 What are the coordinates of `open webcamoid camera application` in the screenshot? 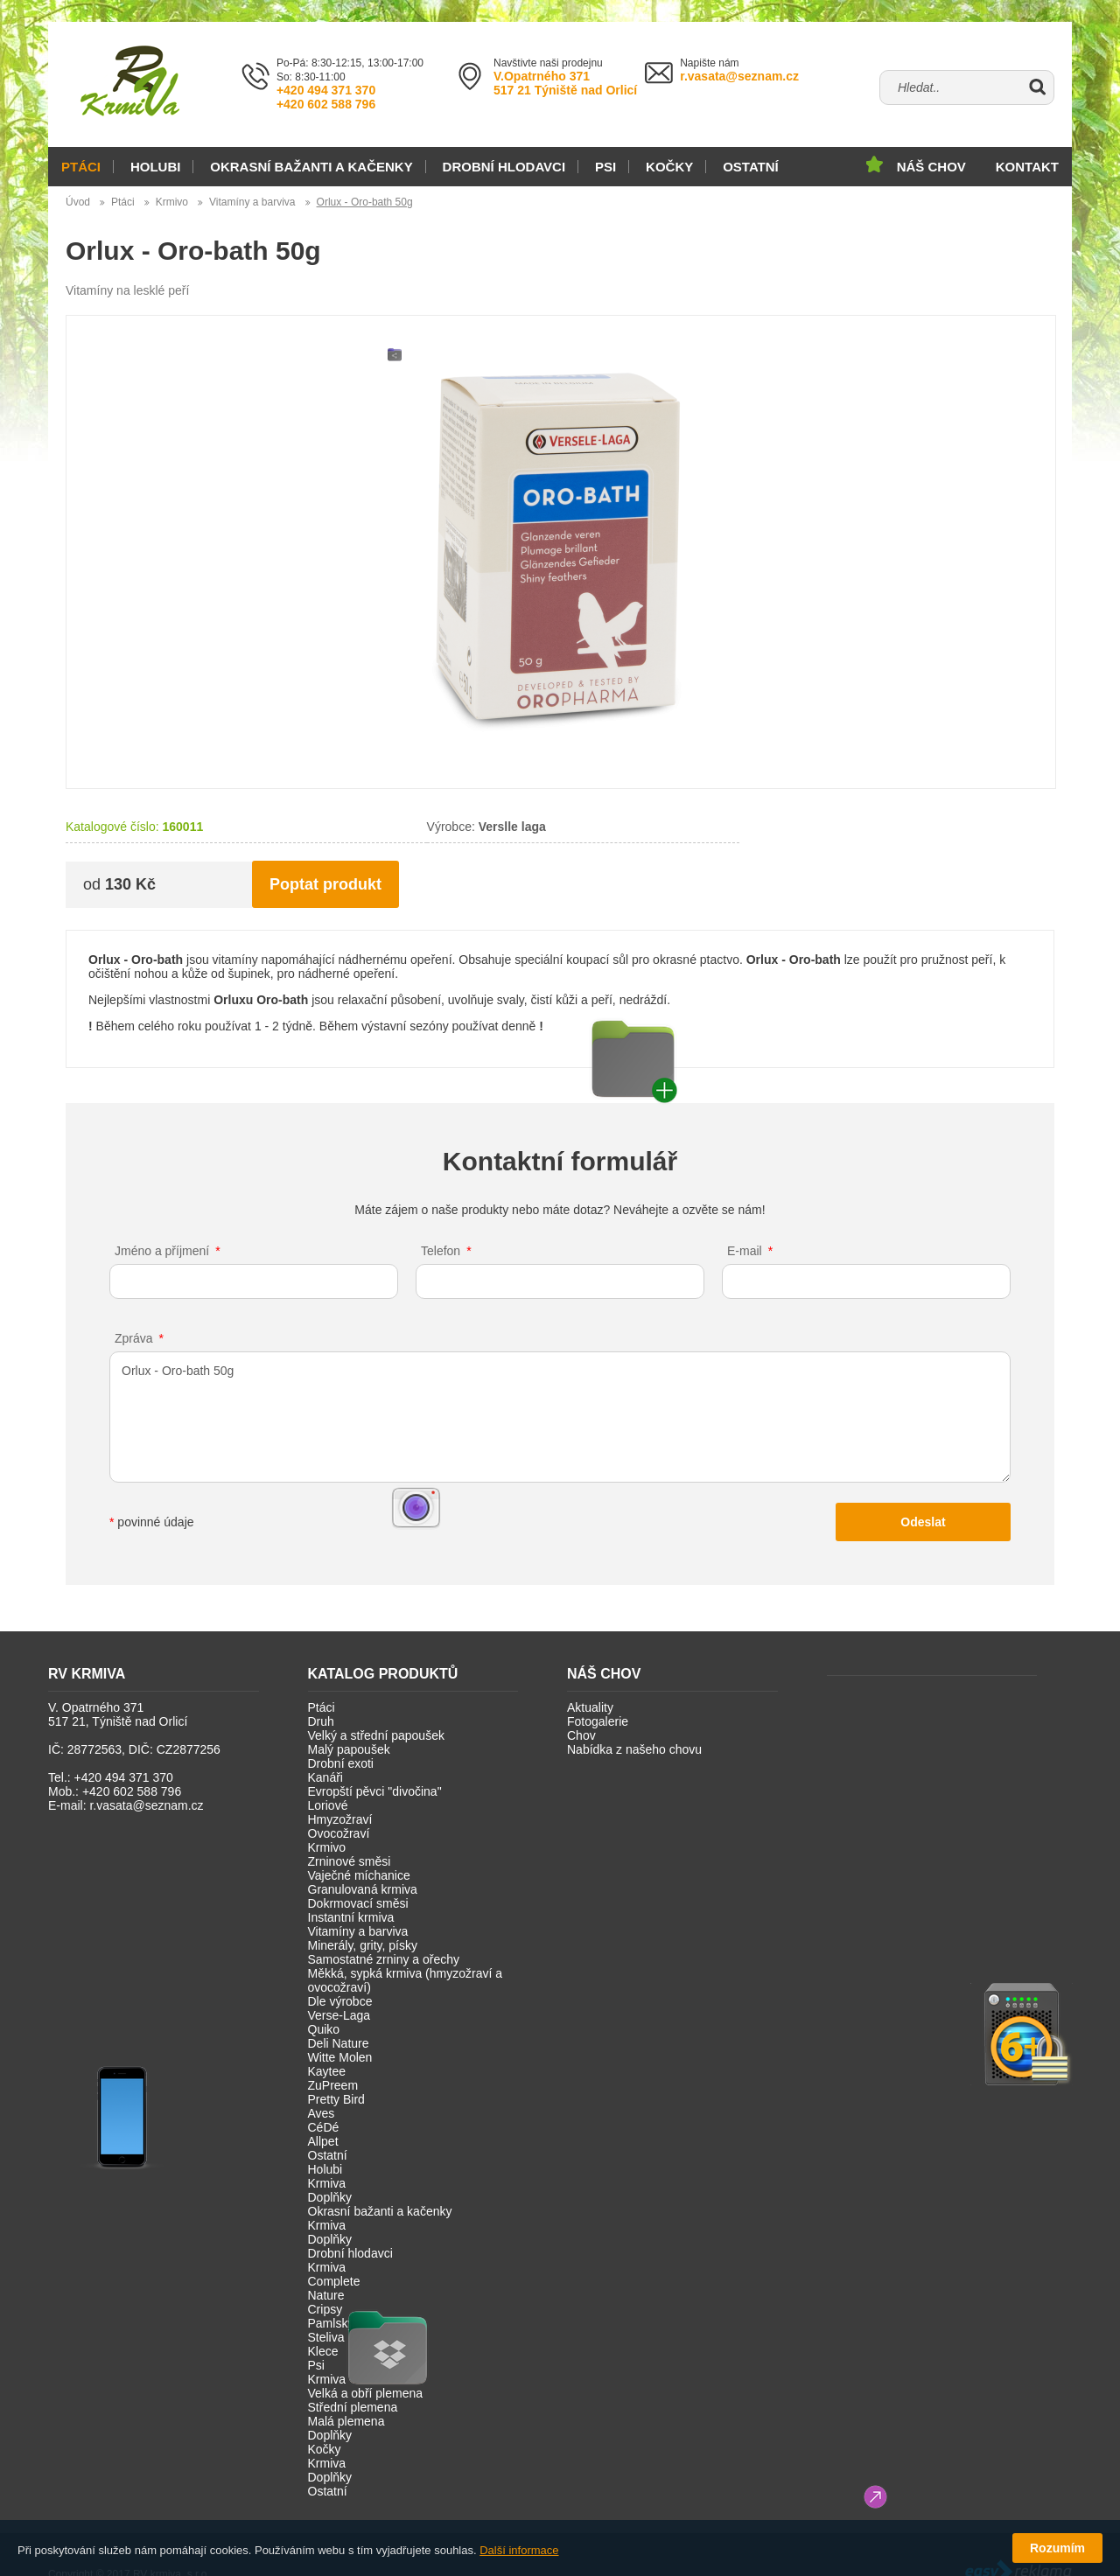 It's located at (416, 1507).